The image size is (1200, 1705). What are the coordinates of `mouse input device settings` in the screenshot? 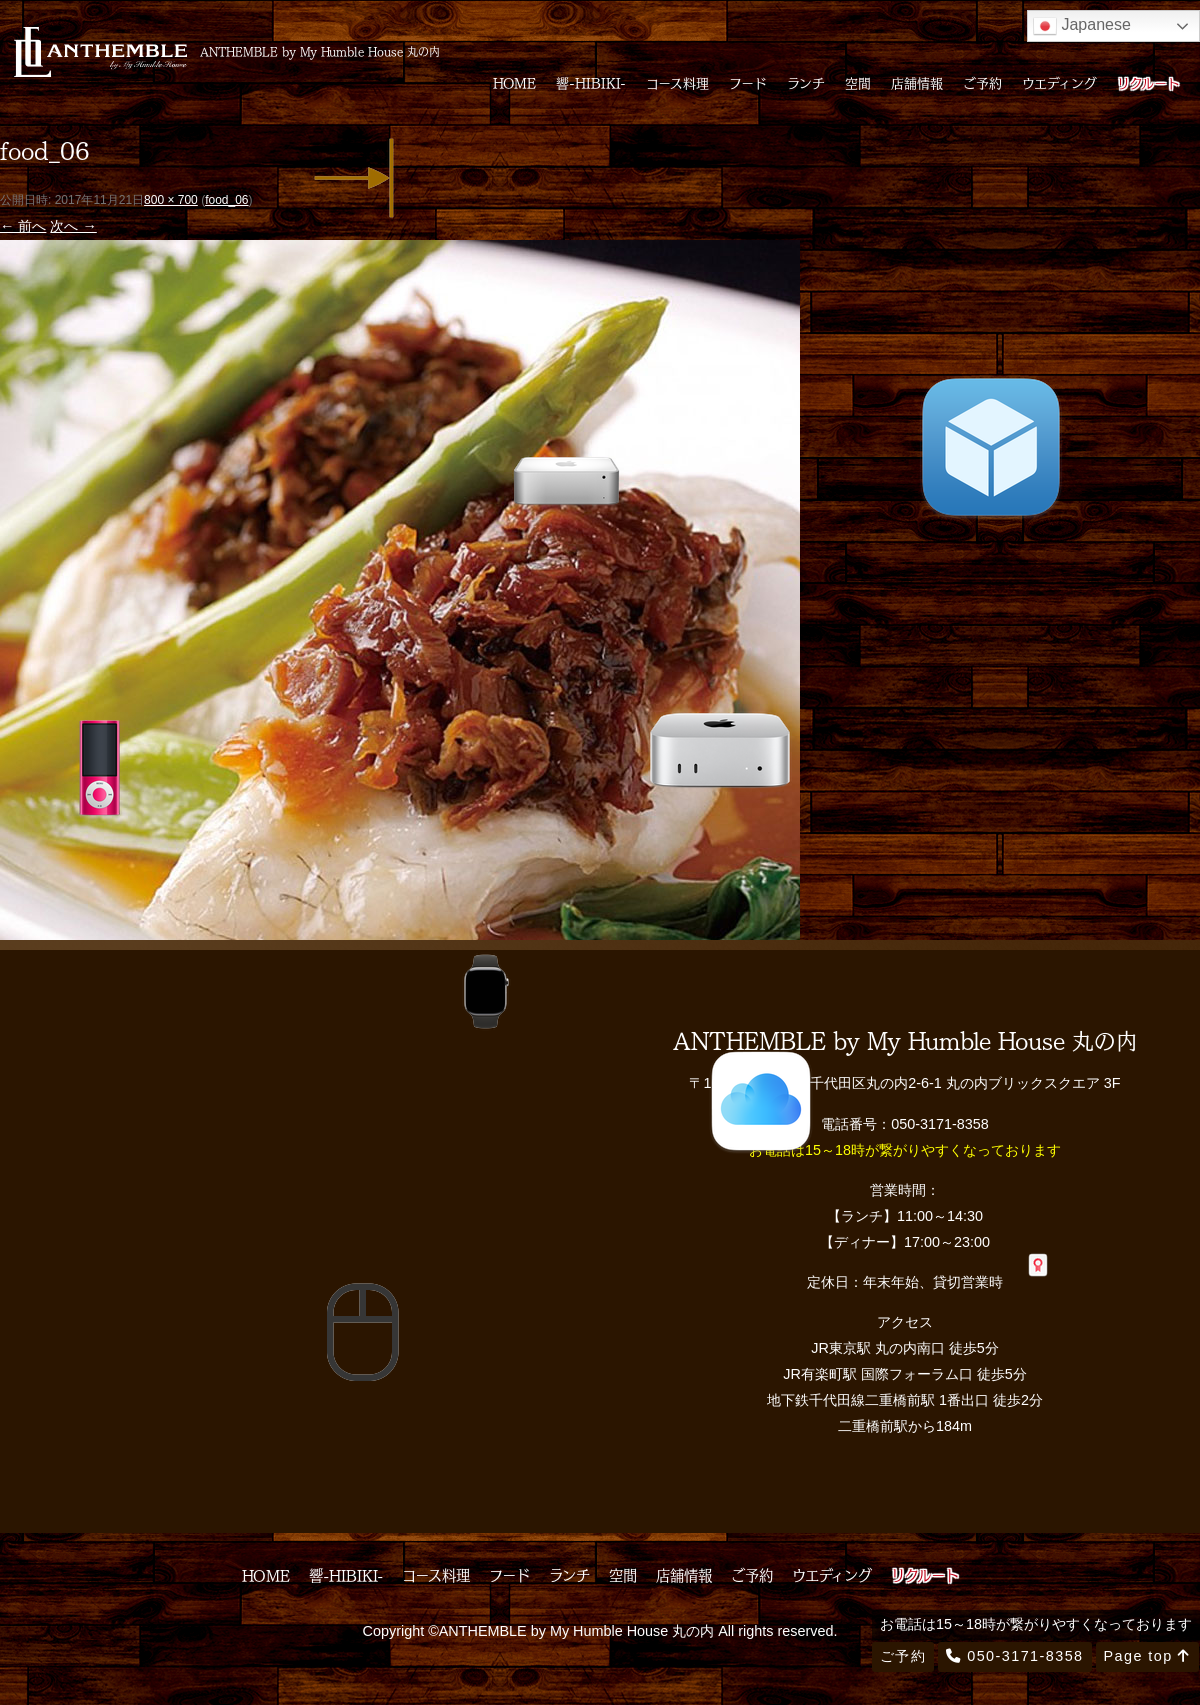 It's located at (366, 1329).